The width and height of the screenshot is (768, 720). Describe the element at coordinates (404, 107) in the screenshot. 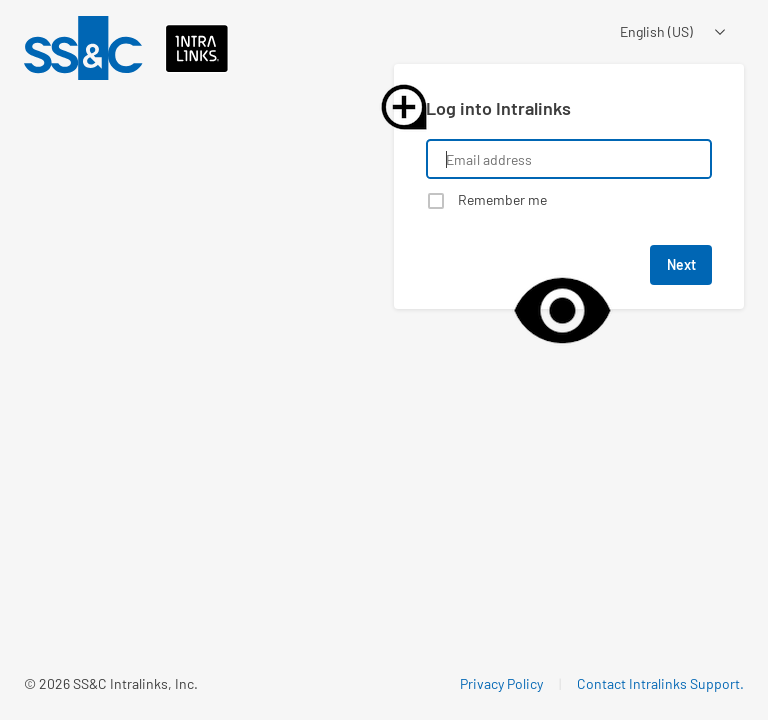

I see `zoom in on image` at that location.